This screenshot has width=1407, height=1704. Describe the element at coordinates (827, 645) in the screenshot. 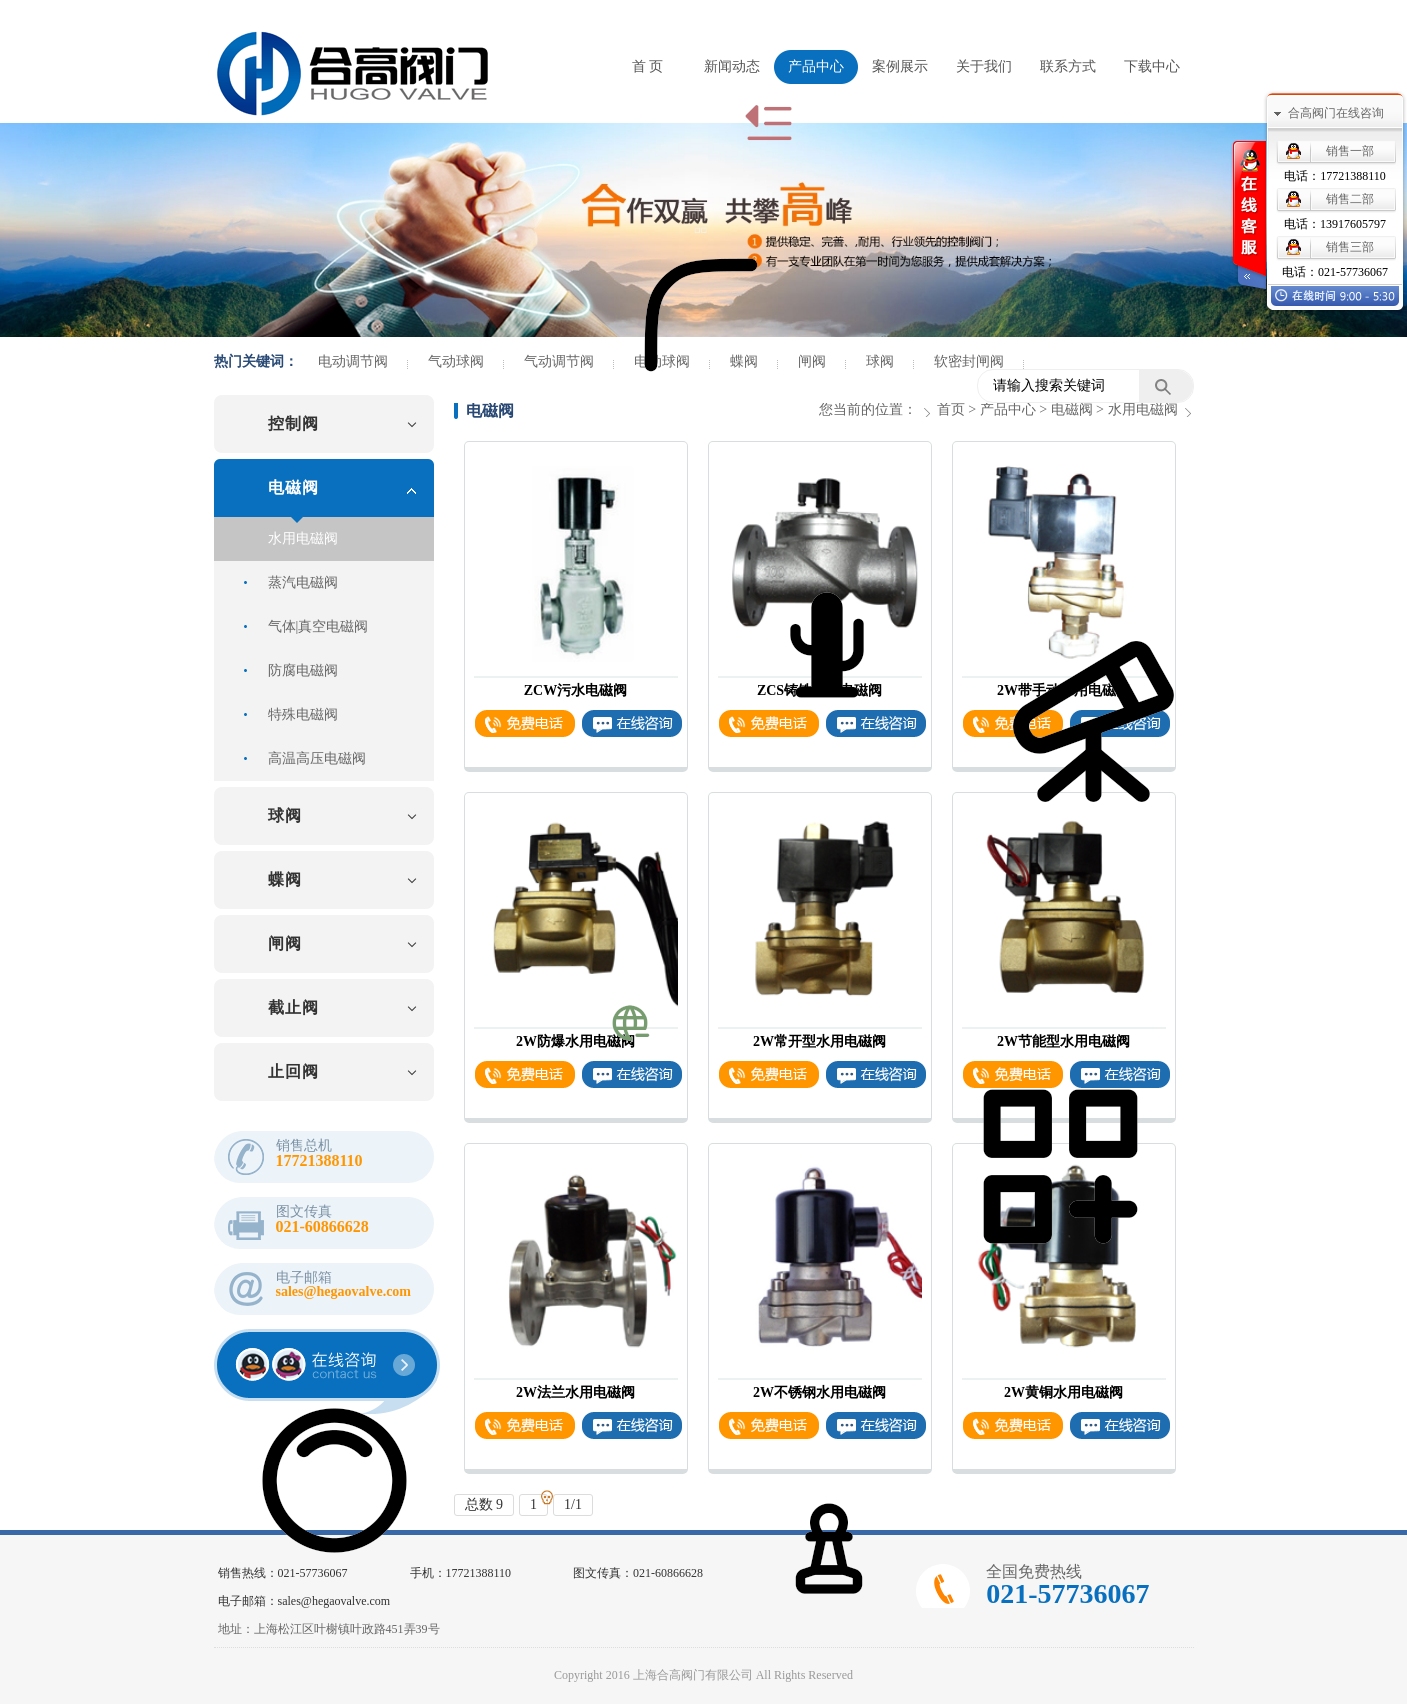

I see `indicates desert or arid climate conditions` at that location.